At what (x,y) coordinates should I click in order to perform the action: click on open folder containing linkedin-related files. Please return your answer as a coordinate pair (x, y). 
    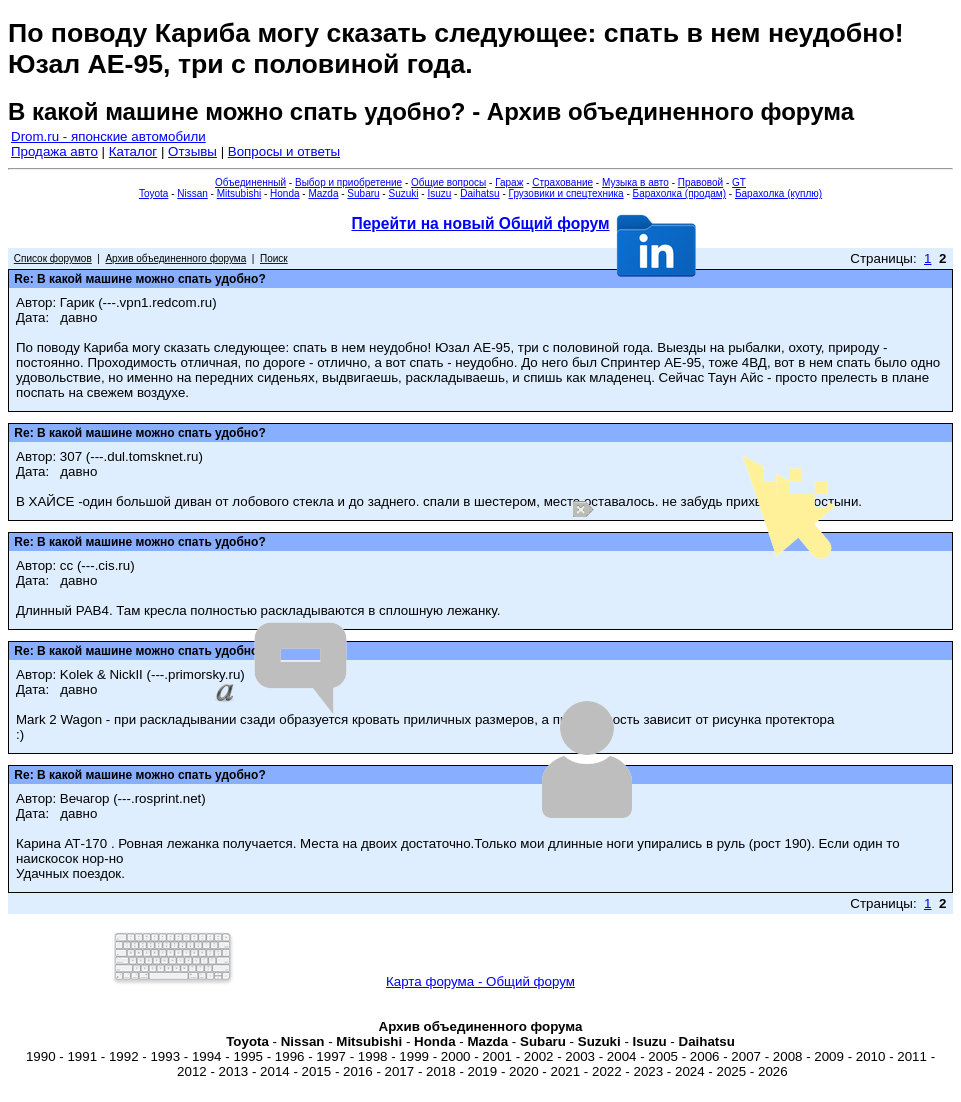
    Looking at the image, I should click on (656, 248).